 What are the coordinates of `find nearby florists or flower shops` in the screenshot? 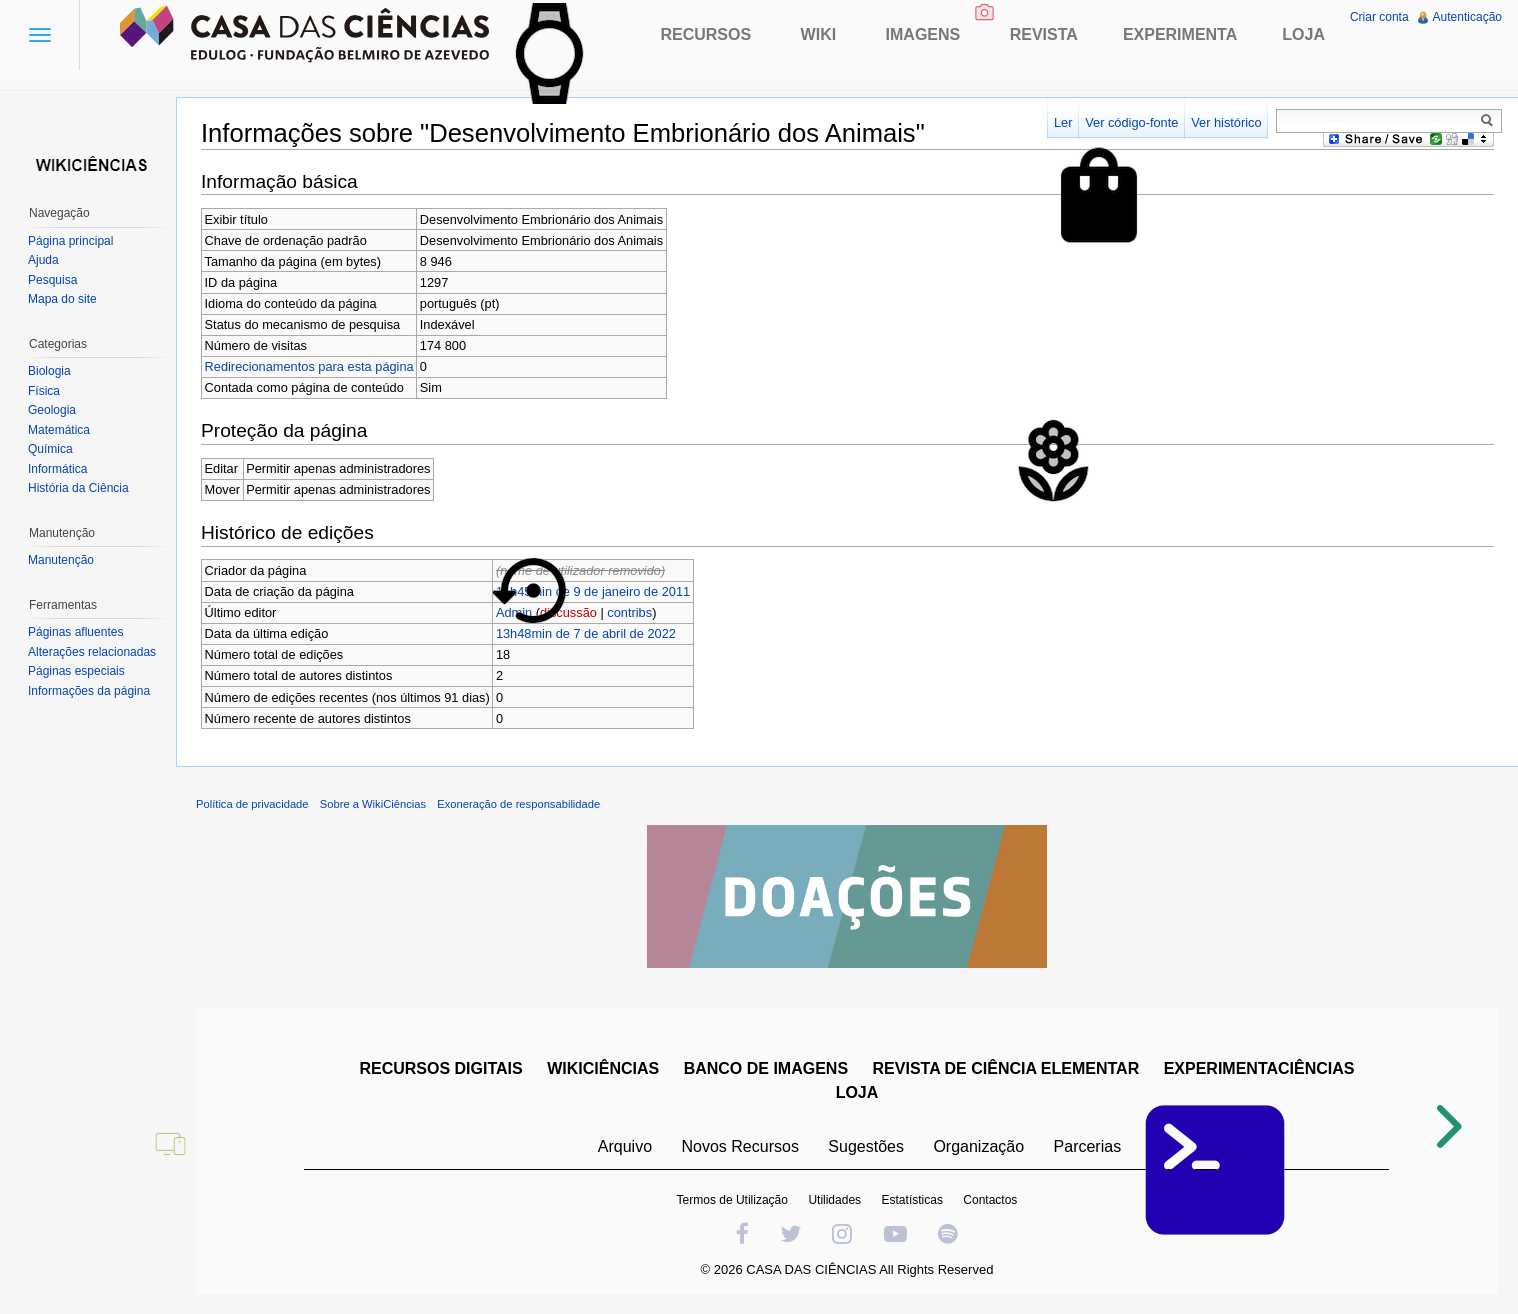 It's located at (1053, 462).